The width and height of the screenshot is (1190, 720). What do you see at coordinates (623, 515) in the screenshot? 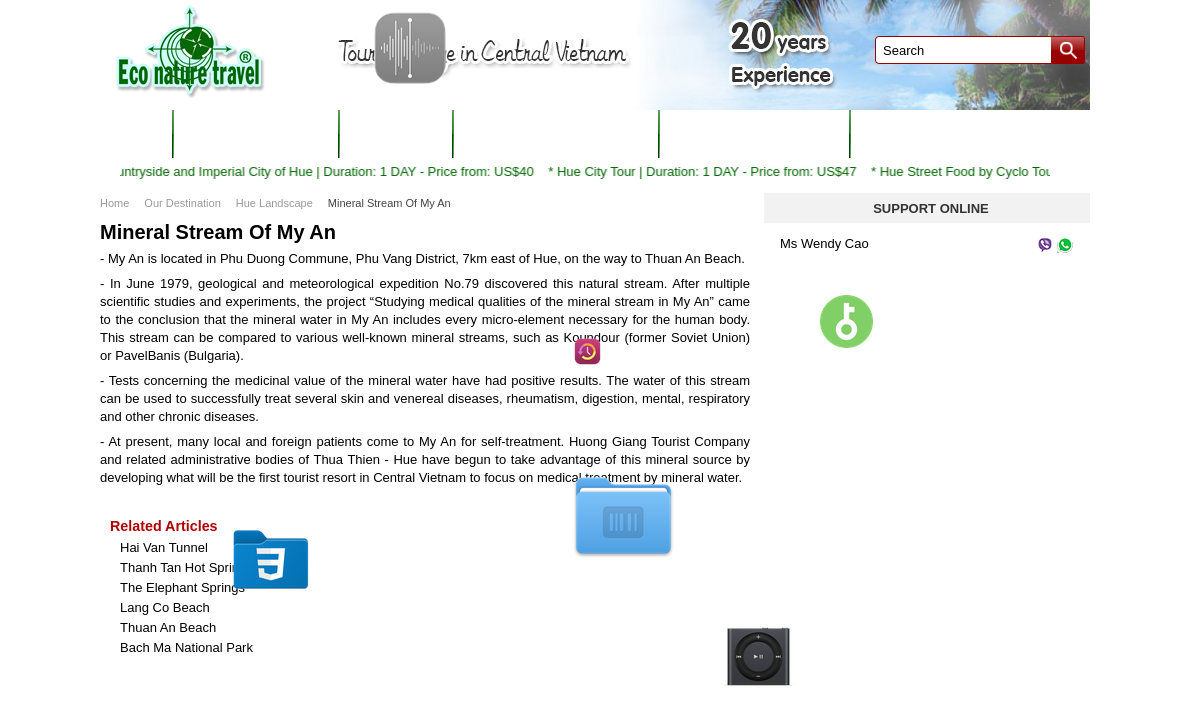
I see `open folder containing scanned OCR documents` at bounding box center [623, 515].